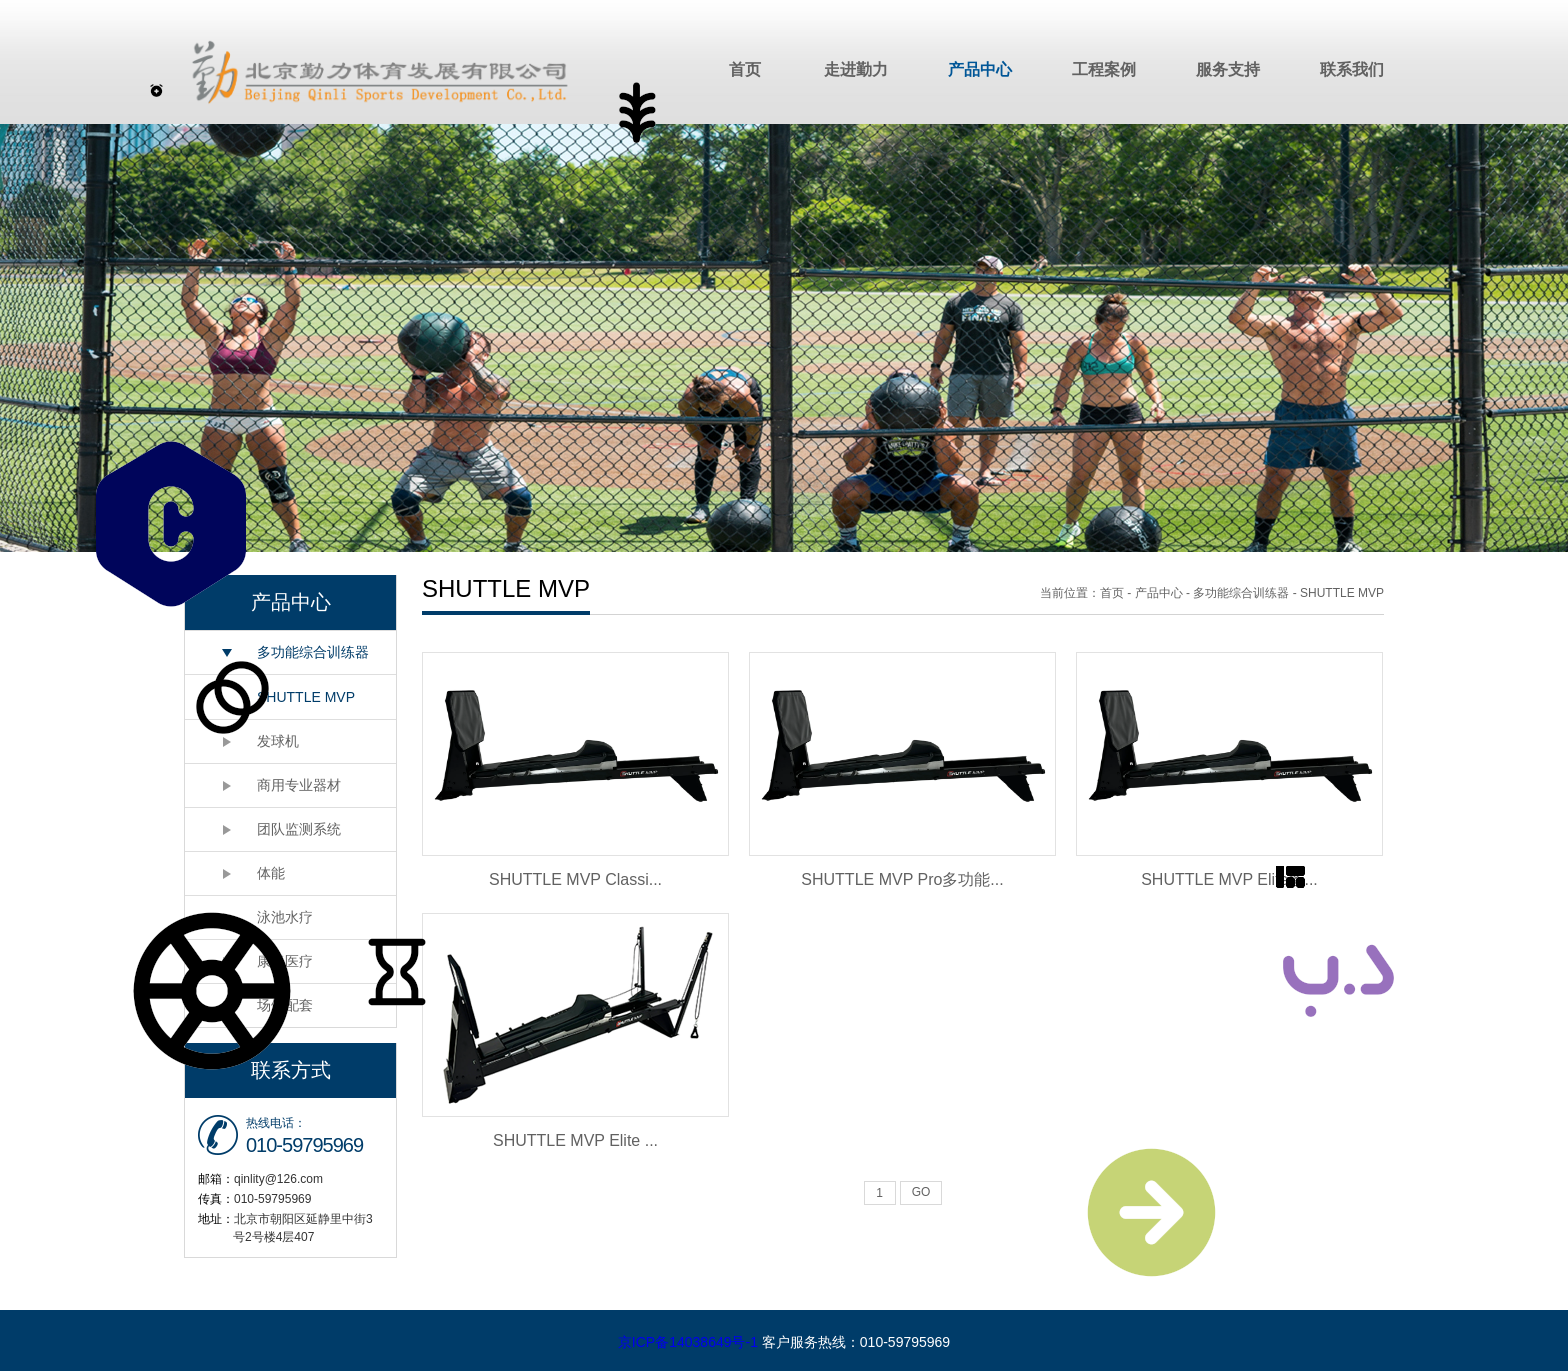  I want to click on view growth metrics or analytics, so click(636, 113).